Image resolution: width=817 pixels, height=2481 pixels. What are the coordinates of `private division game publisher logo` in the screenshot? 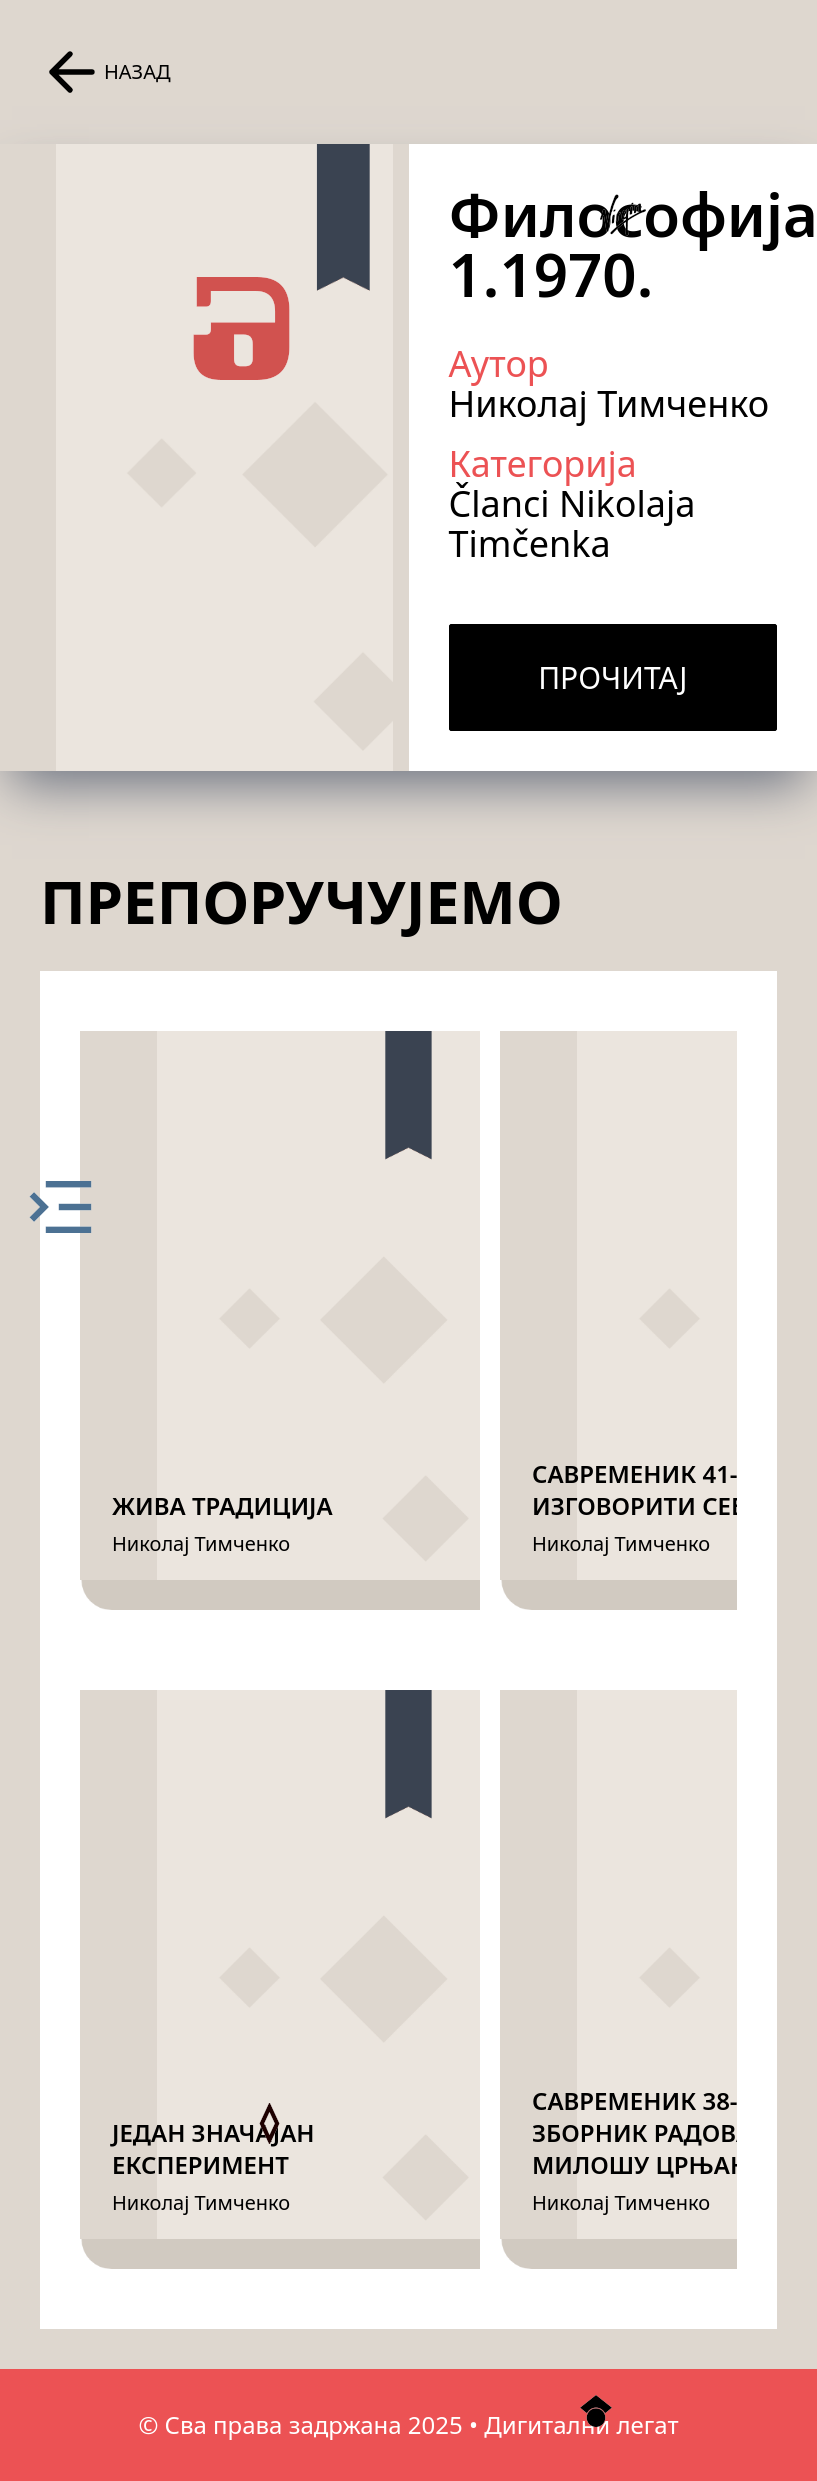 It's located at (269, 2123).